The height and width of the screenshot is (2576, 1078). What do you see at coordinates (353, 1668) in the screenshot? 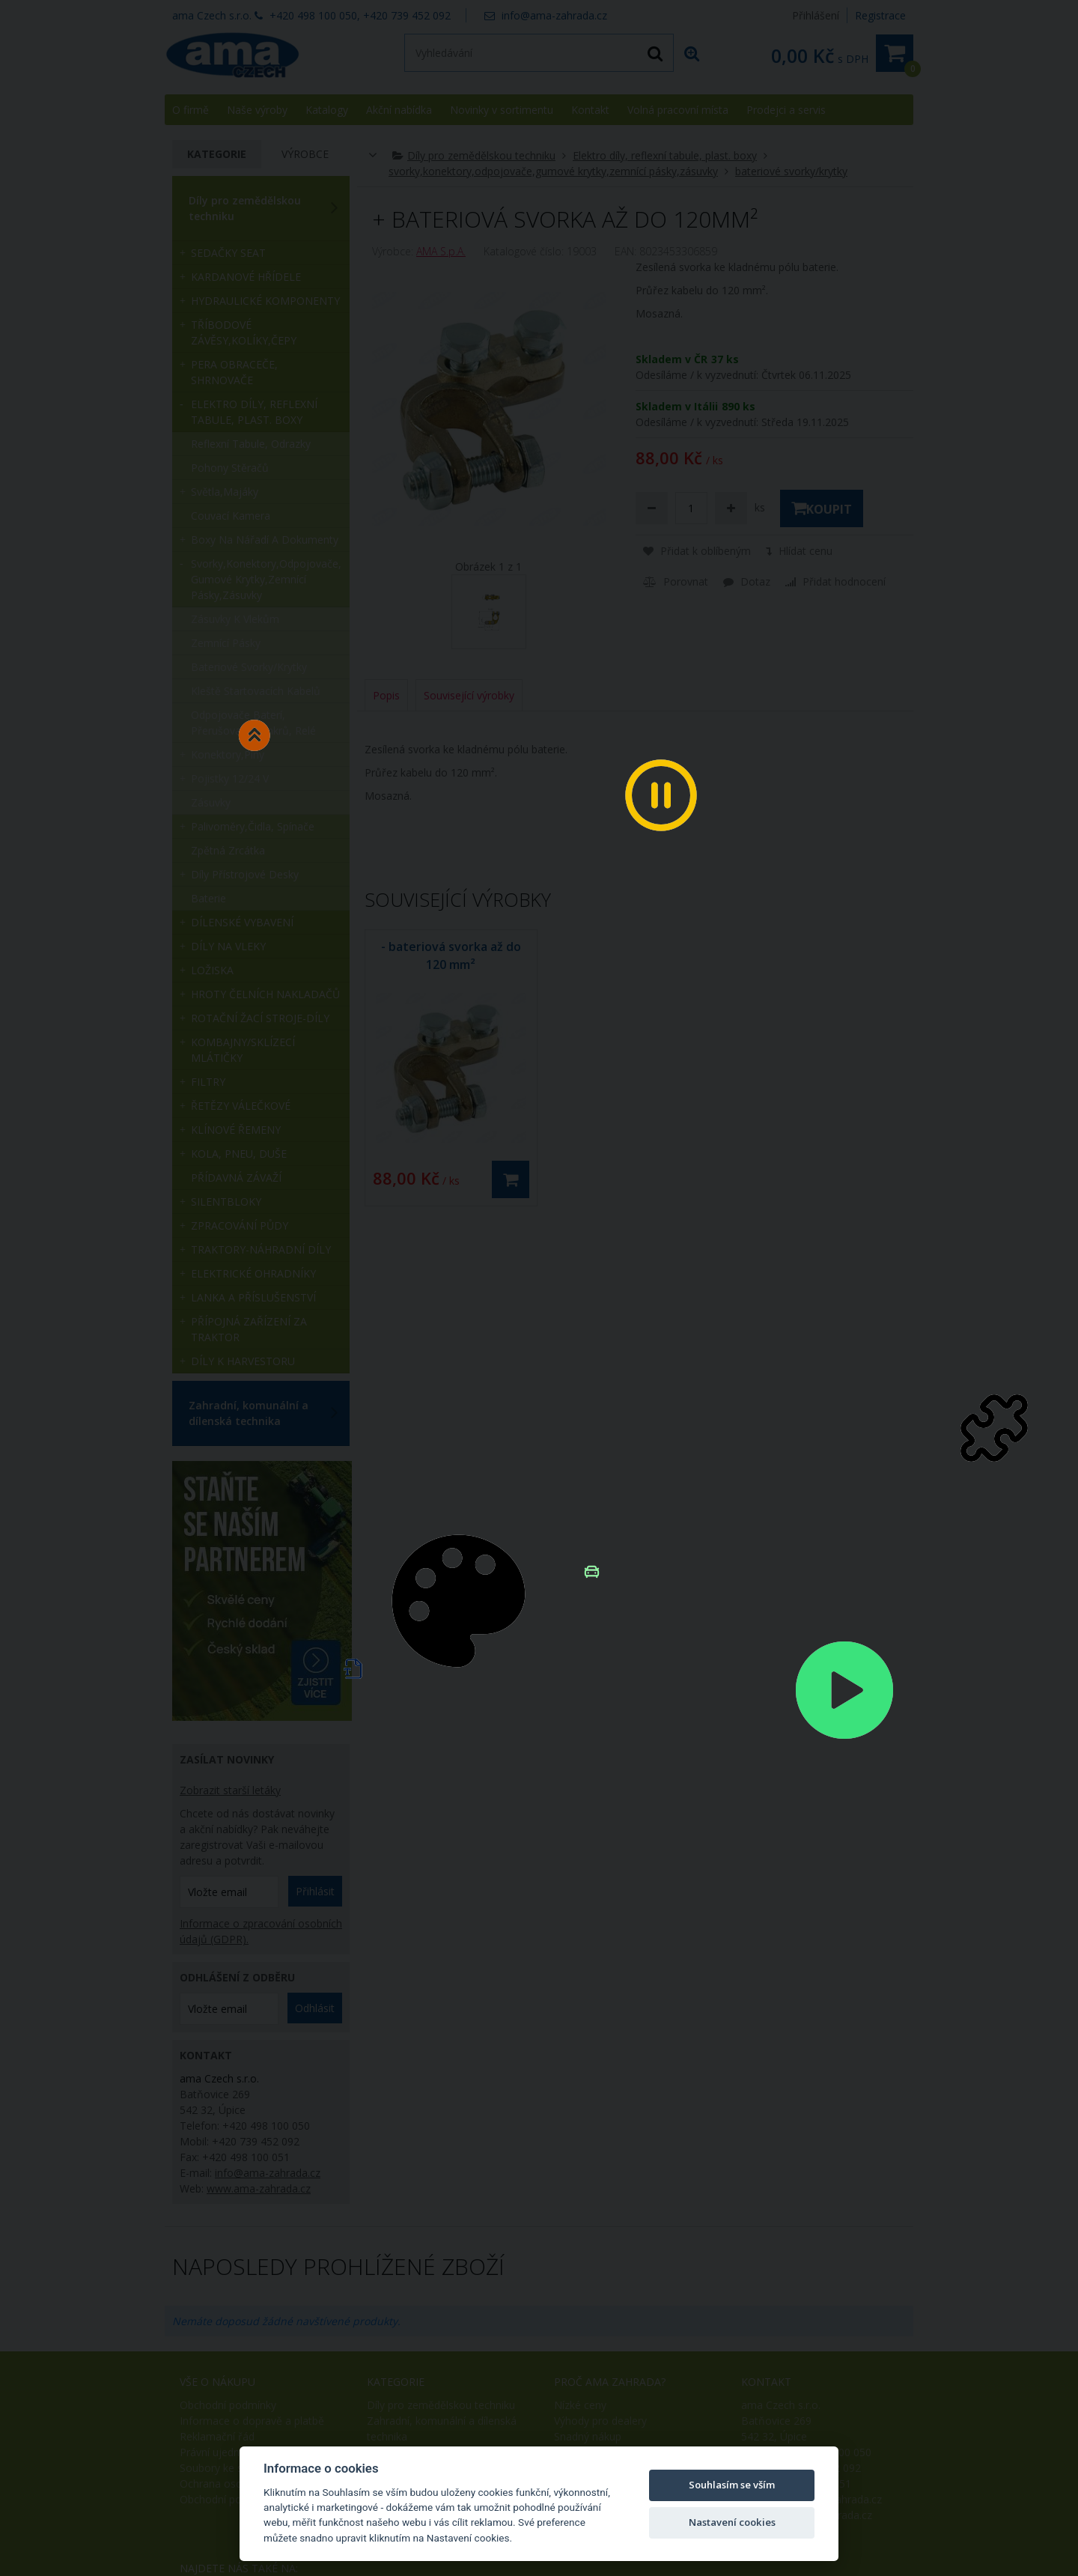
I see `text or document file type` at bounding box center [353, 1668].